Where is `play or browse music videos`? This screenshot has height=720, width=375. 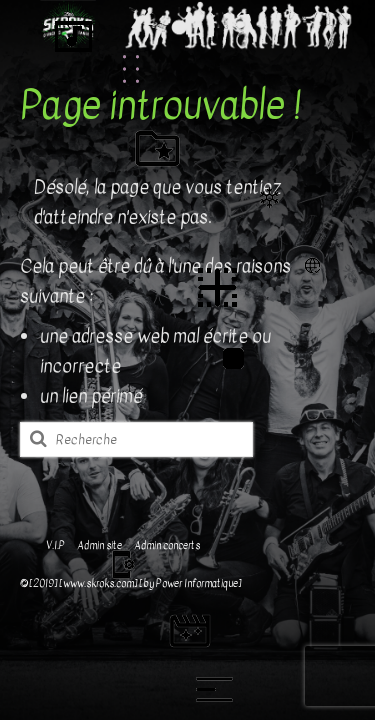 play or browse music videos is located at coordinates (73, 36).